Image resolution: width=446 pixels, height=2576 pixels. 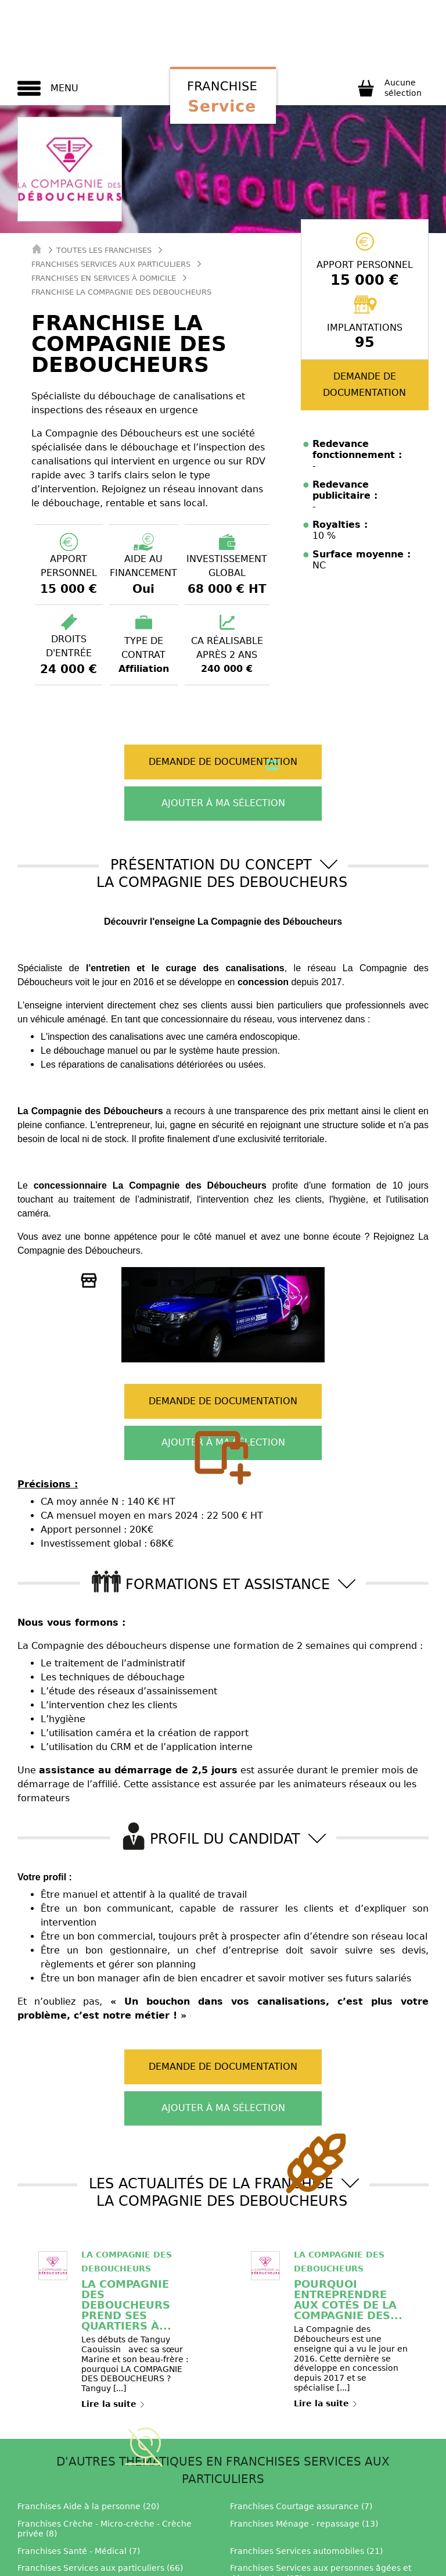 What do you see at coordinates (89, 1280) in the screenshot?
I see `access the online store or marketplace` at bounding box center [89, 1280].